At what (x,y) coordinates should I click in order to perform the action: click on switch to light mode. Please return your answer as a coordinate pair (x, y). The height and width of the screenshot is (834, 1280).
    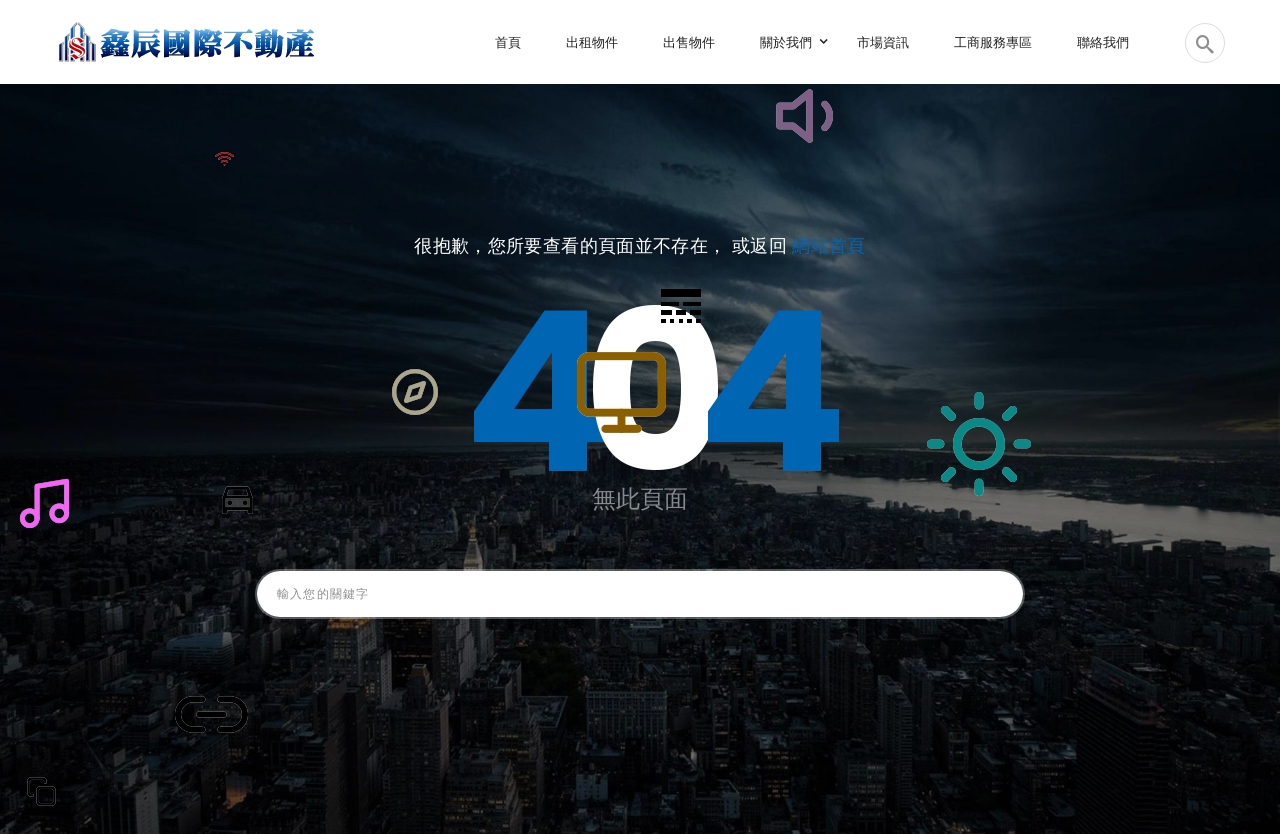
    Looking at the image, I should click on (979, 444).